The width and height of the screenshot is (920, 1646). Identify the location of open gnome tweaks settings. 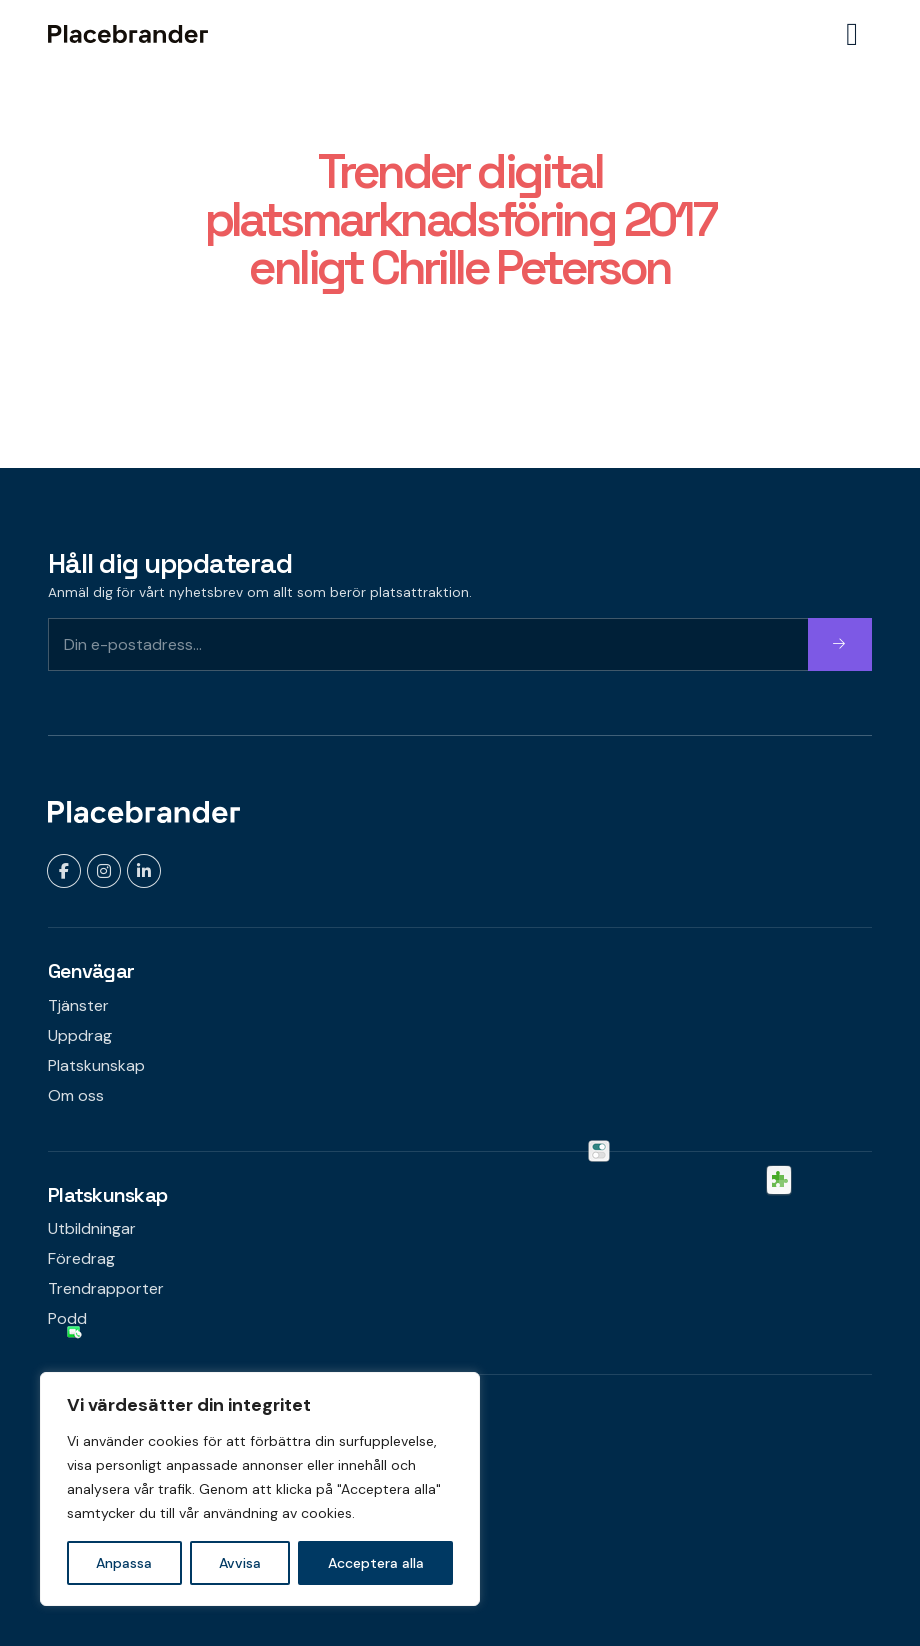
(599, 1151).